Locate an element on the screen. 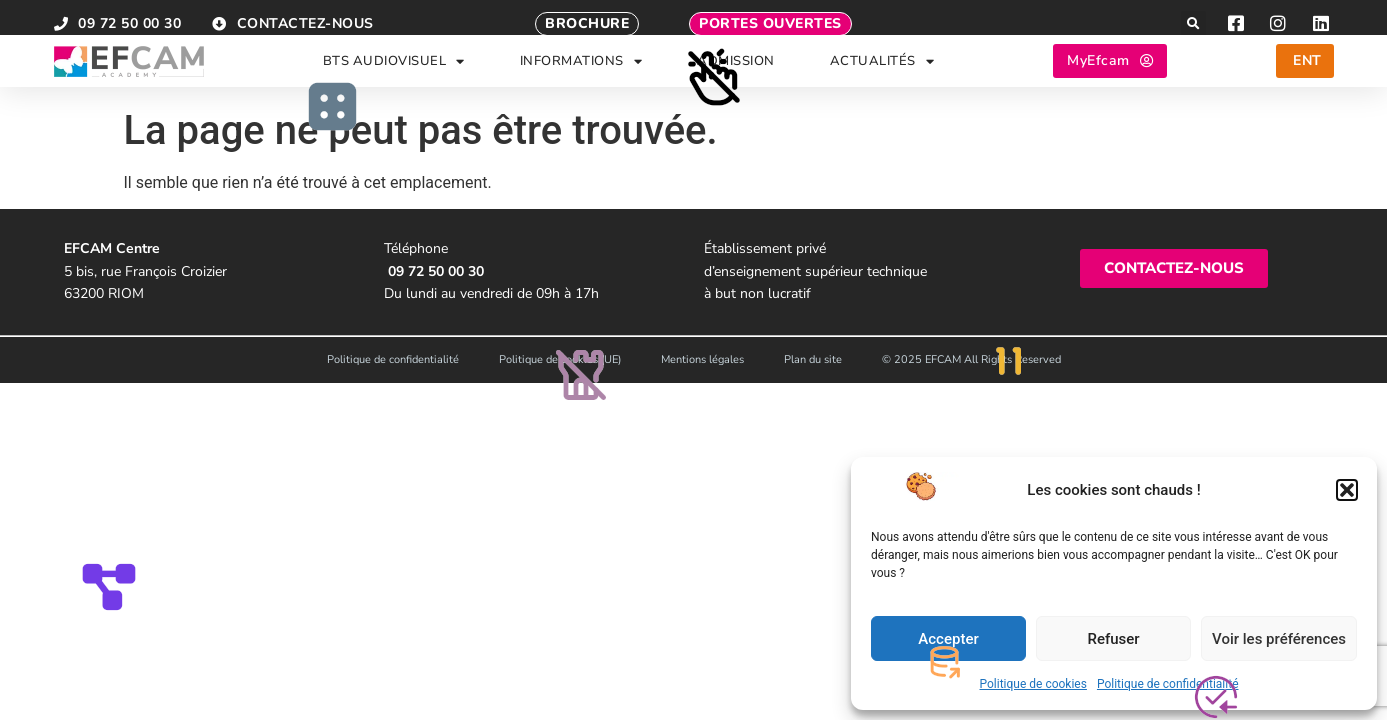 This screenshot has height=720, width=1387. share database with others is located at coordinates (944, 661).